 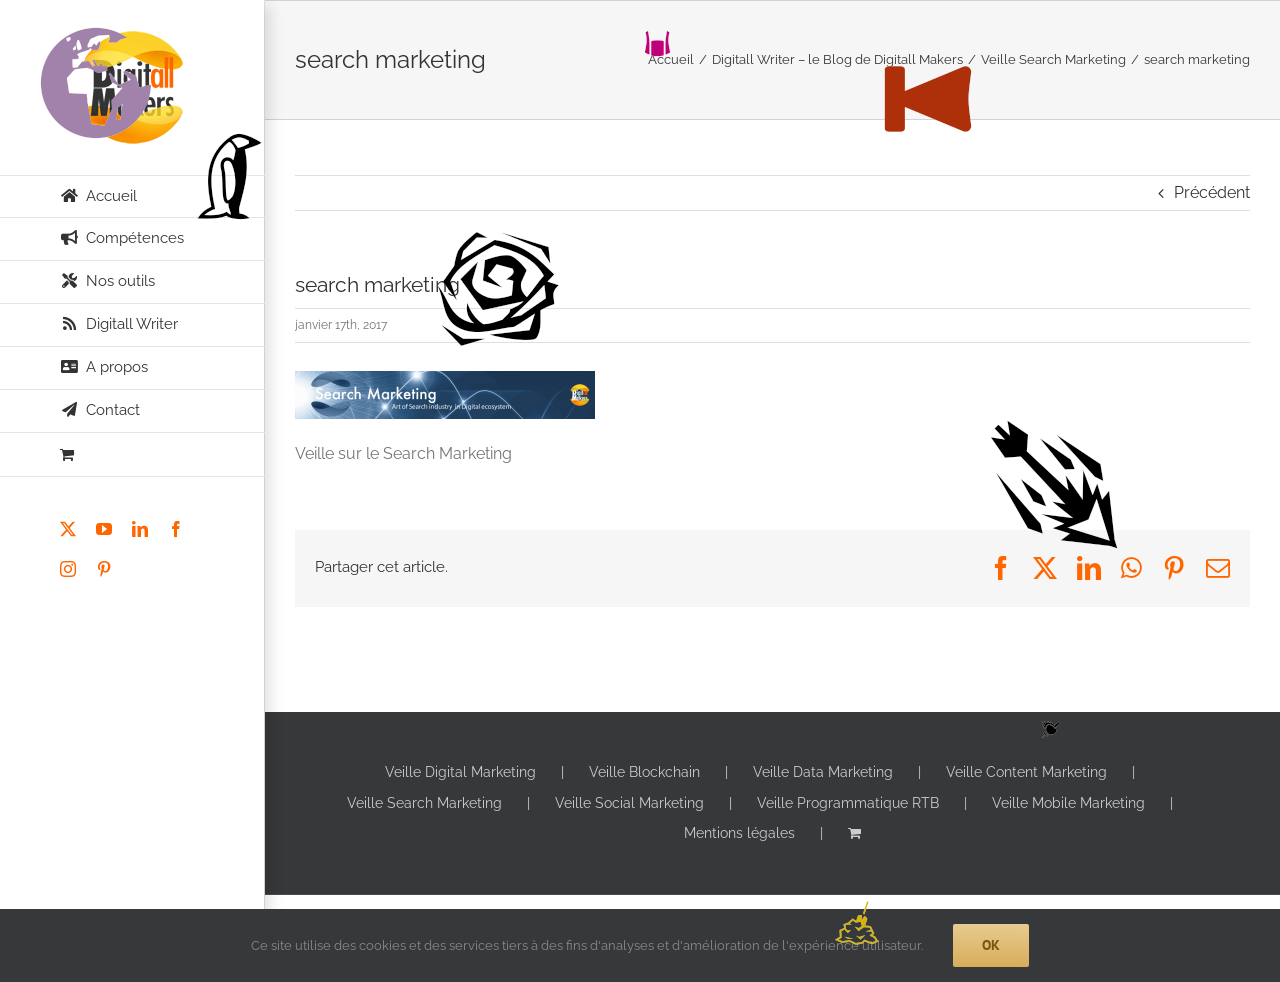 I want to click on select africa/europe region, so click(x=96, y=83).